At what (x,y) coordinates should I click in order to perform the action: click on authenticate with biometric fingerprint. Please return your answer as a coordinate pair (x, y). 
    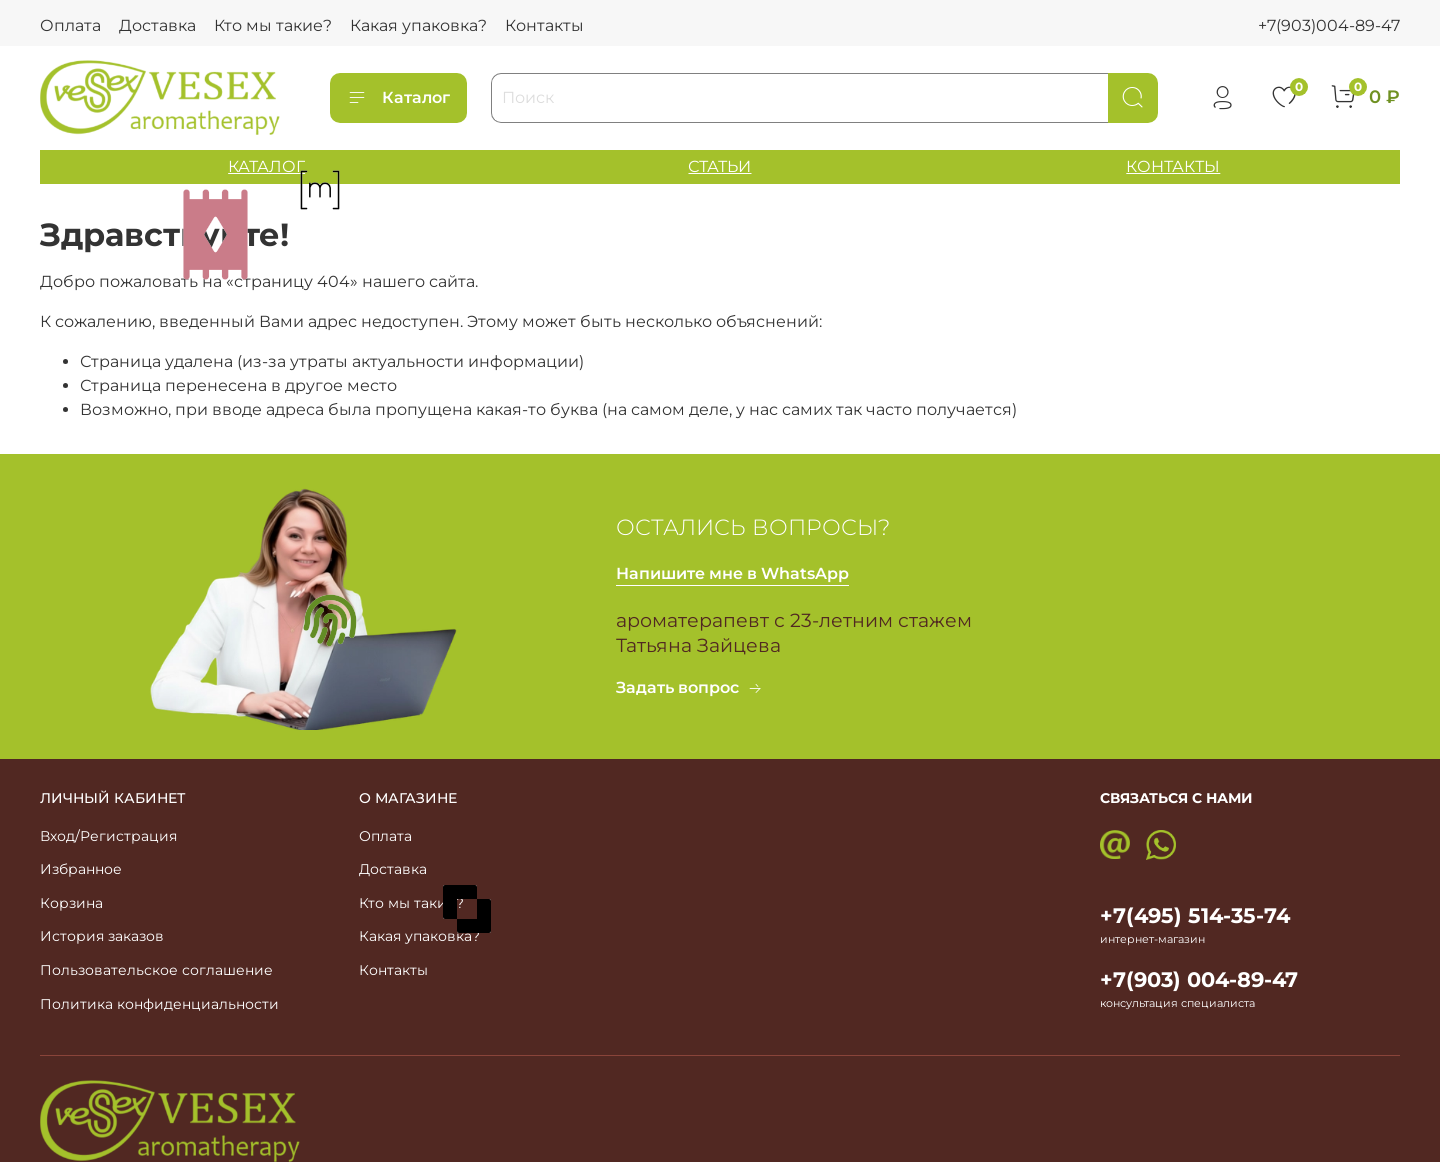
    Looking at the image, I should click on (330, 620).